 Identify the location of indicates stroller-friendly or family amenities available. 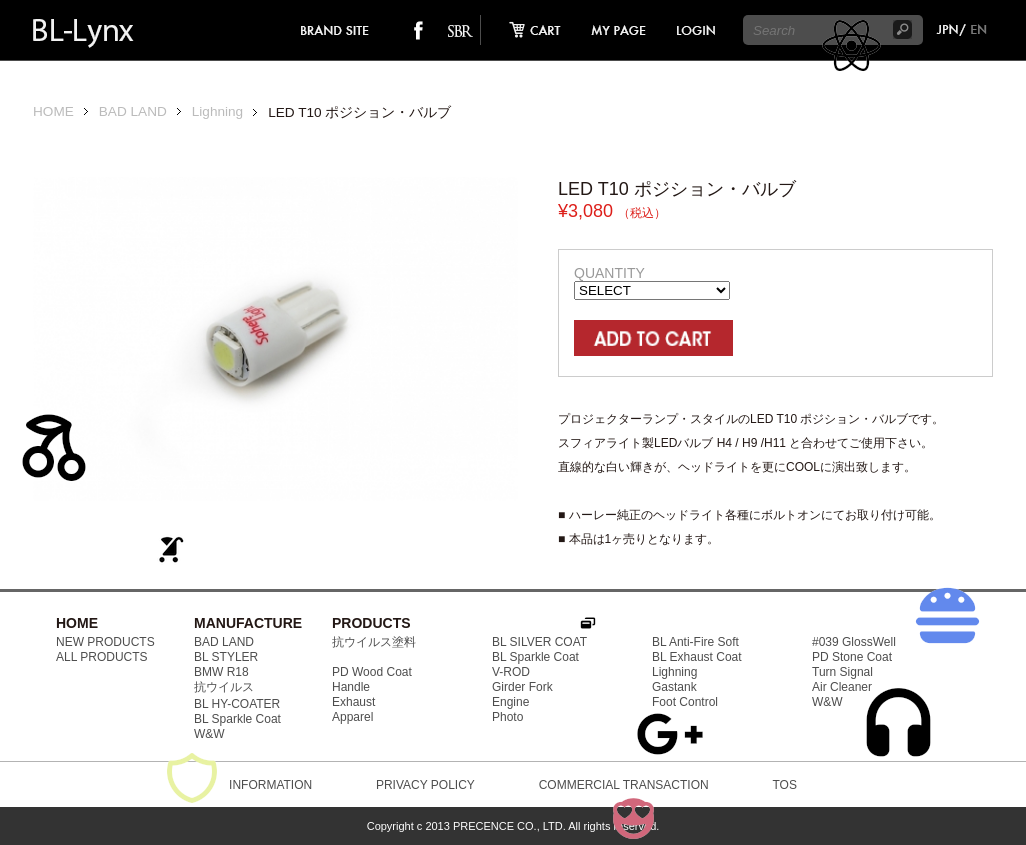
(170, 549).